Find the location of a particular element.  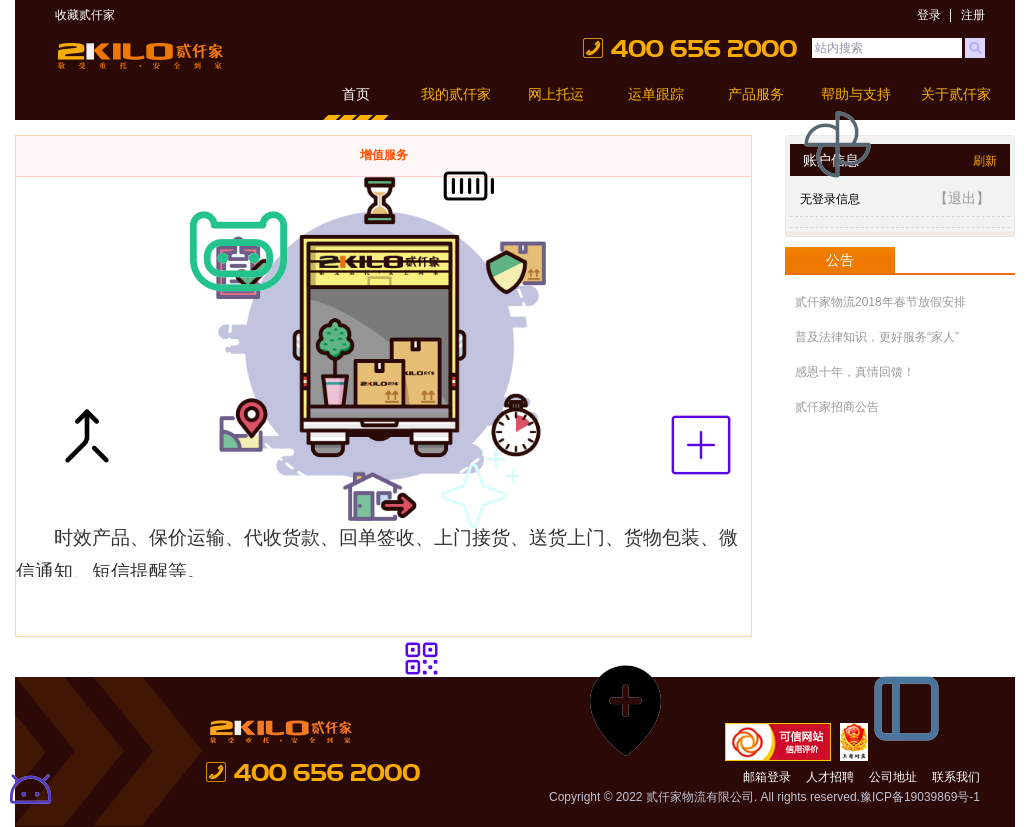

android operating system indicator is located at coordinates (30, 790).